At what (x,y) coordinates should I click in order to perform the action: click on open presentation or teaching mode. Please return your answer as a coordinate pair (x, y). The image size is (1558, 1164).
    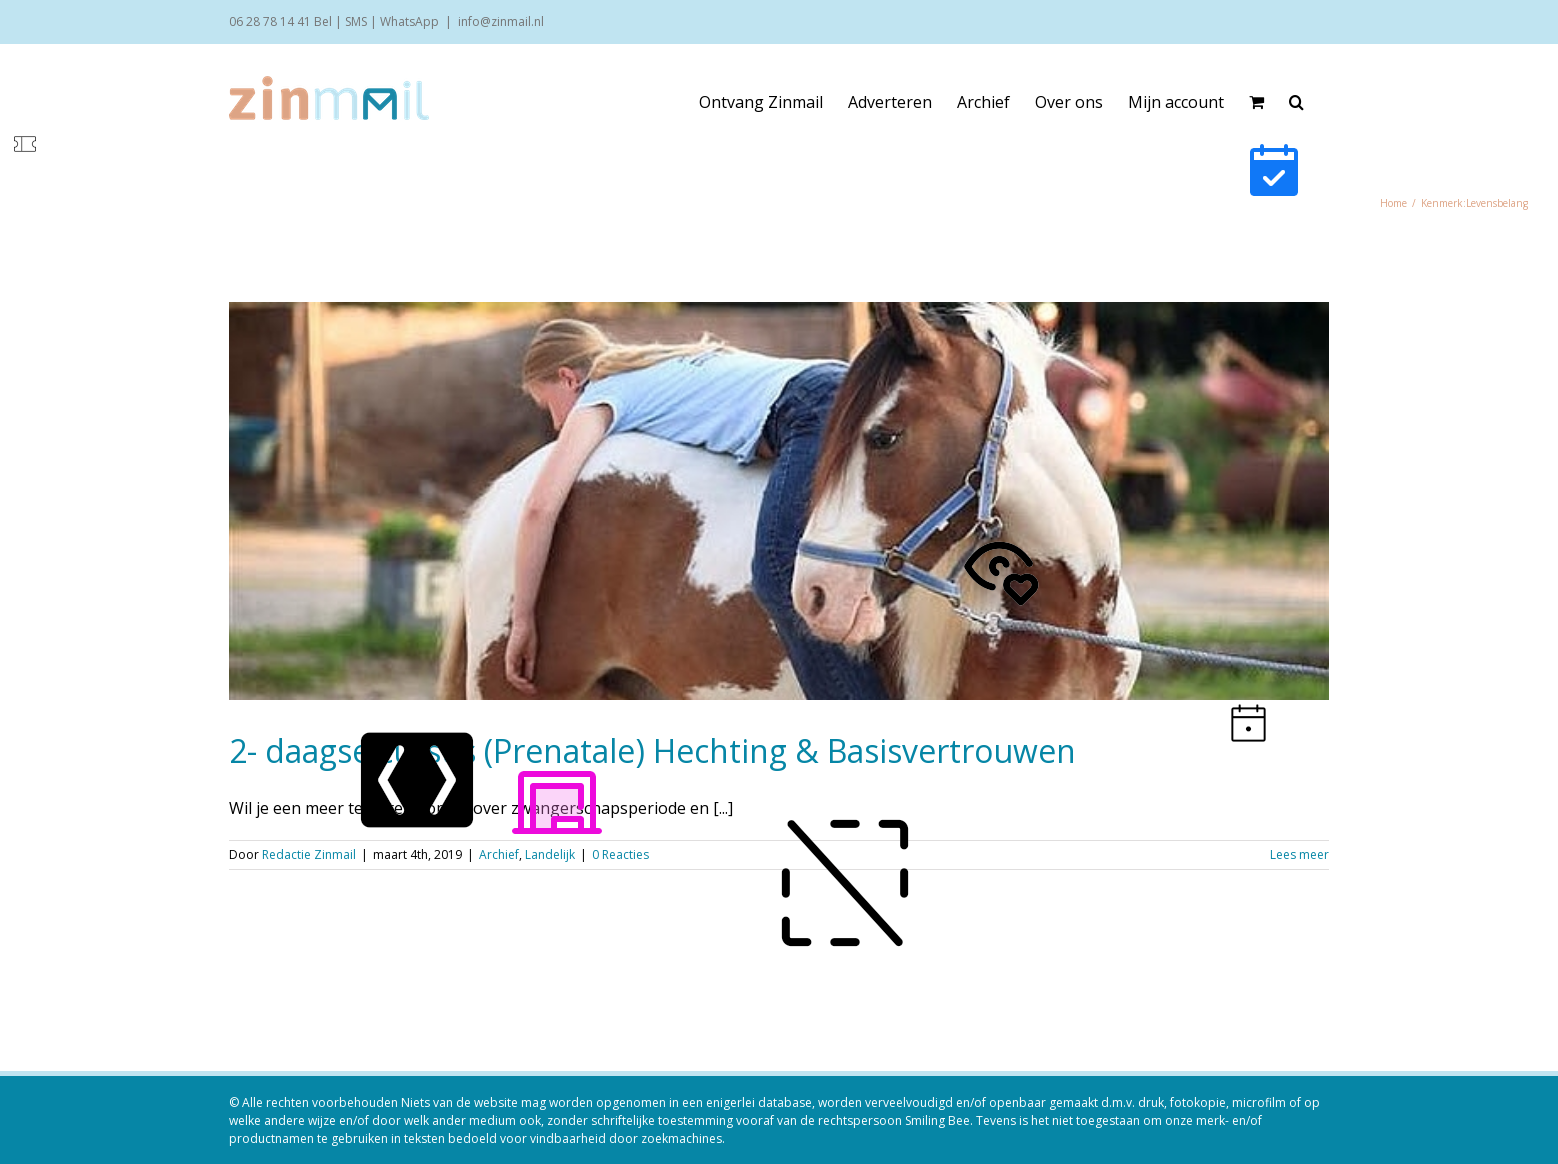
    Looking at the image, I should click on (557, 804).